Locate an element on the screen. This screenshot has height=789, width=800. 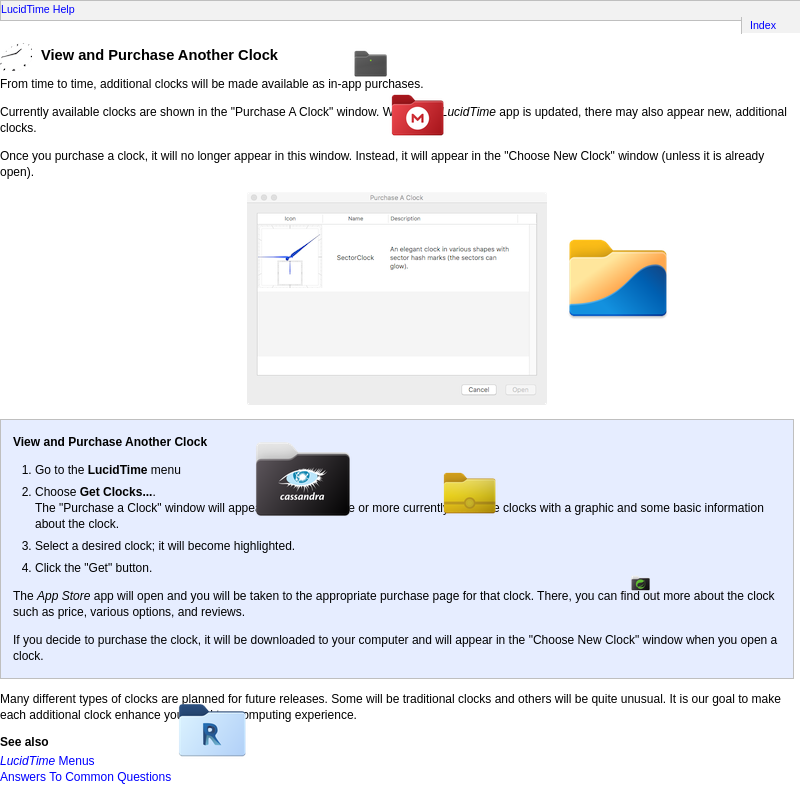
open mega cloud storage folder is located at coordinates (417, 116).